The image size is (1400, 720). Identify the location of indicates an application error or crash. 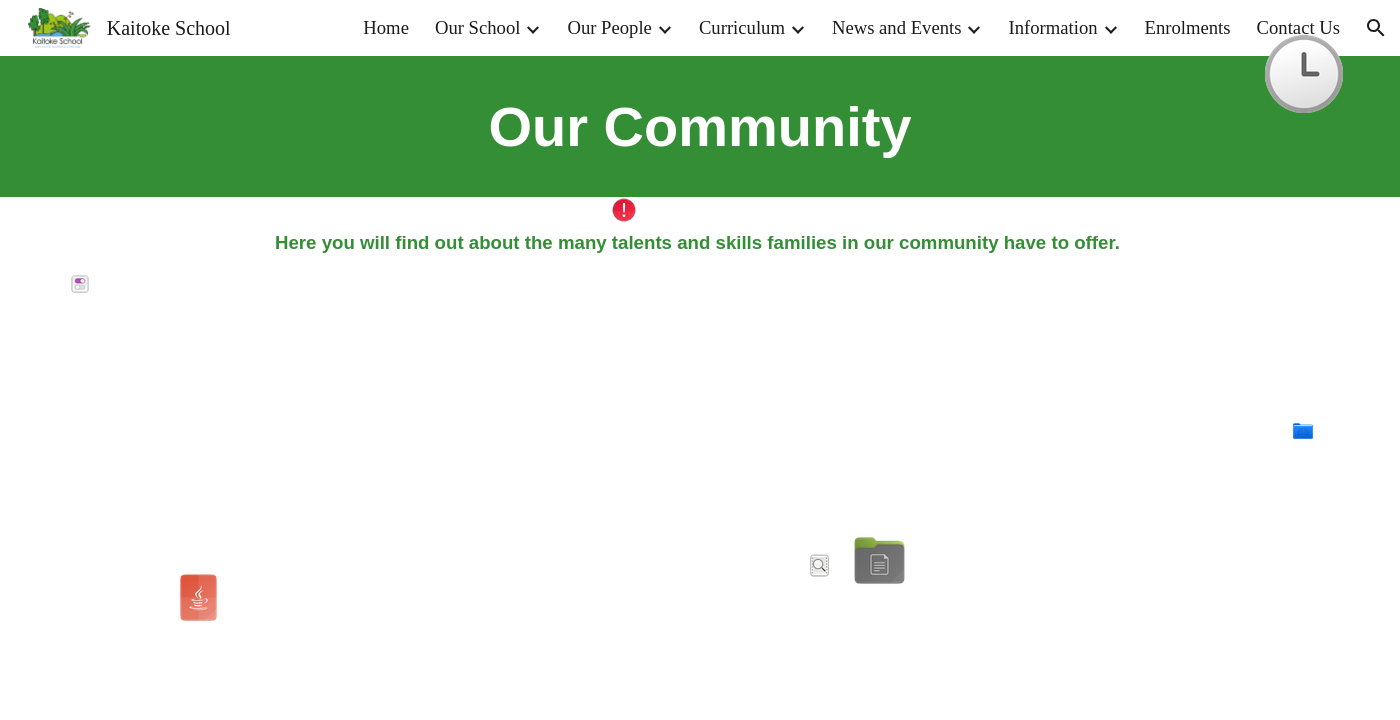
(624, 210).